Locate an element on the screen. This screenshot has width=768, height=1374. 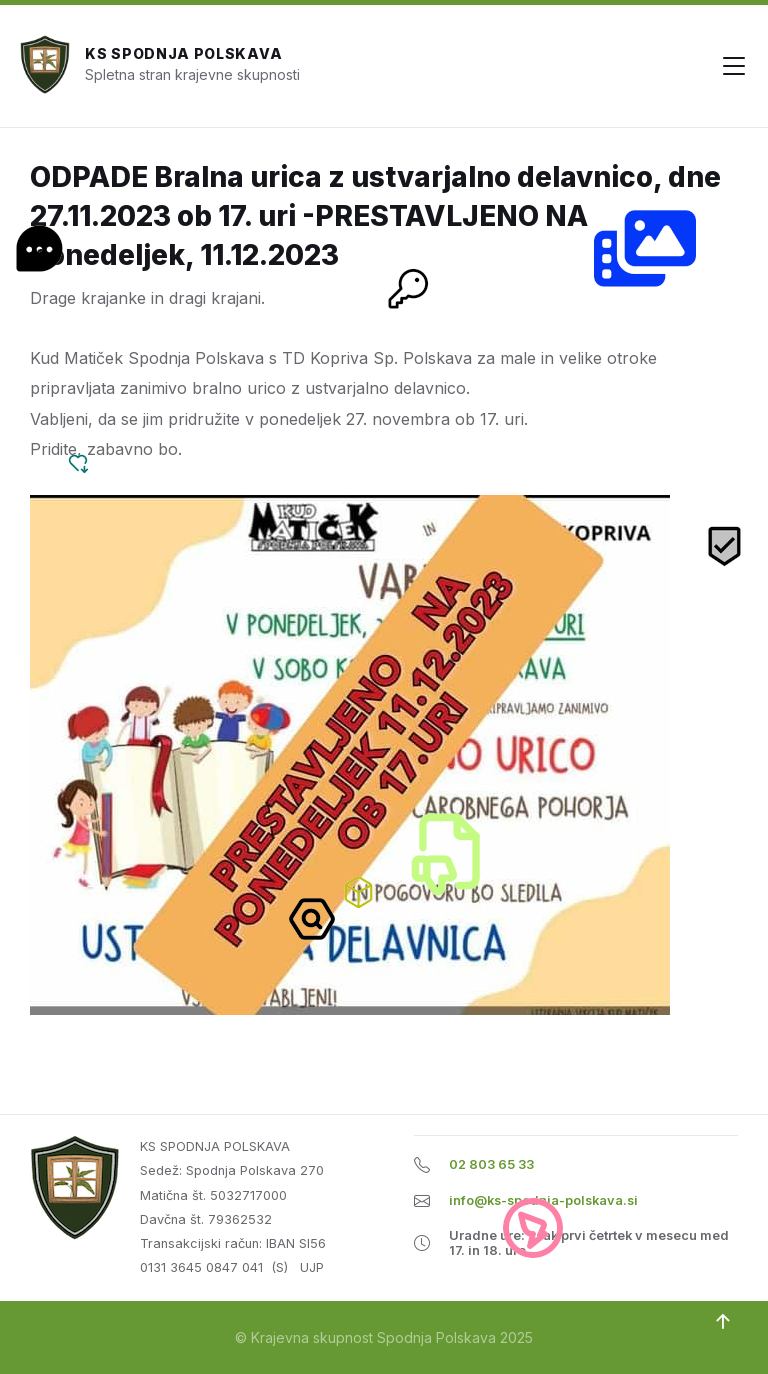
indicates a method or function in code is located at coordinates (358, 892).